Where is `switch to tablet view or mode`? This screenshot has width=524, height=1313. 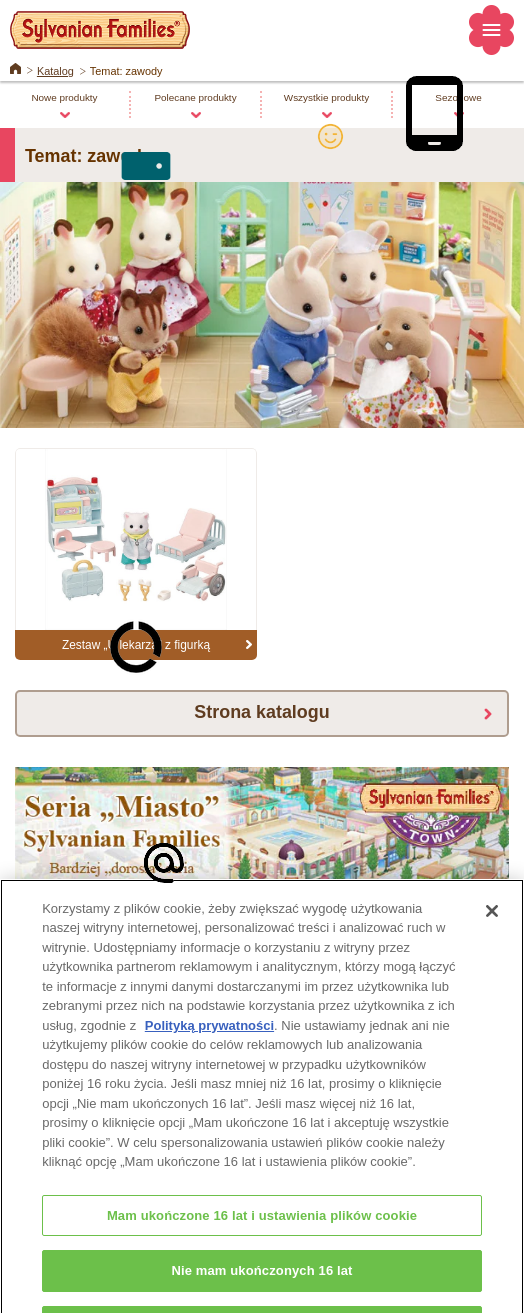 switch to tablet view or mode is located at coordinates (434, 113).